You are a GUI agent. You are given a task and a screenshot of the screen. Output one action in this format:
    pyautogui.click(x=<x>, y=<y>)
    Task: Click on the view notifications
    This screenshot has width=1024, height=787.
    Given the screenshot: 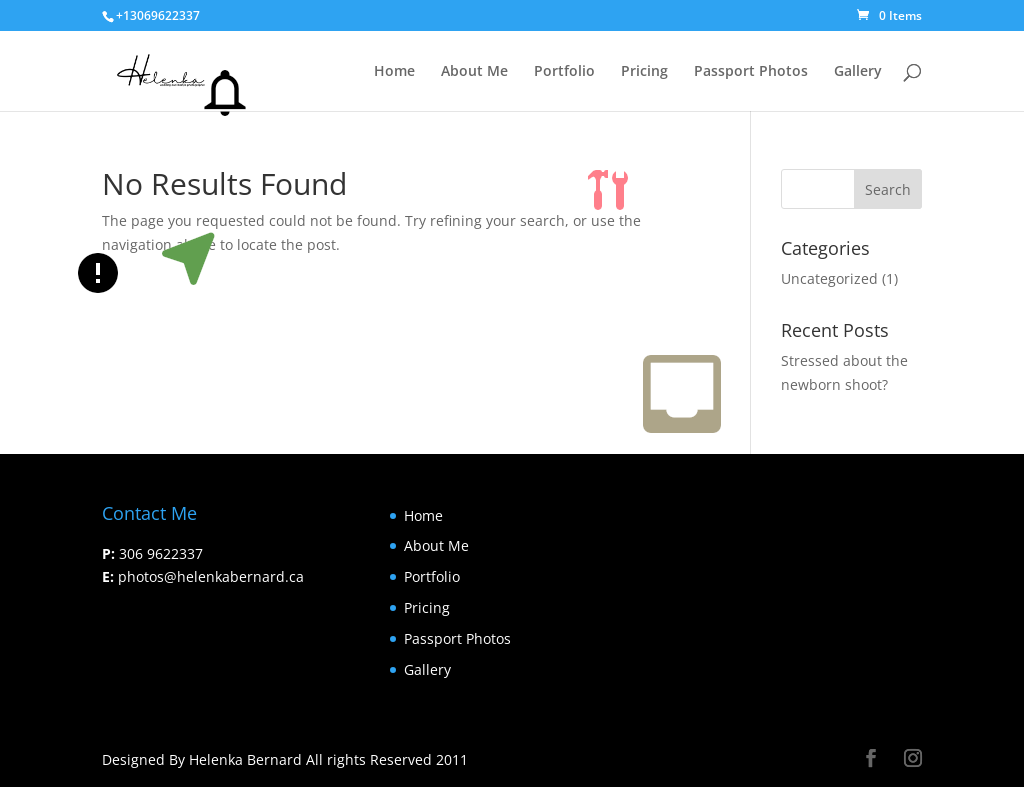 What is the action you would take?
    pyautogui.click(x=225, y=93)
    